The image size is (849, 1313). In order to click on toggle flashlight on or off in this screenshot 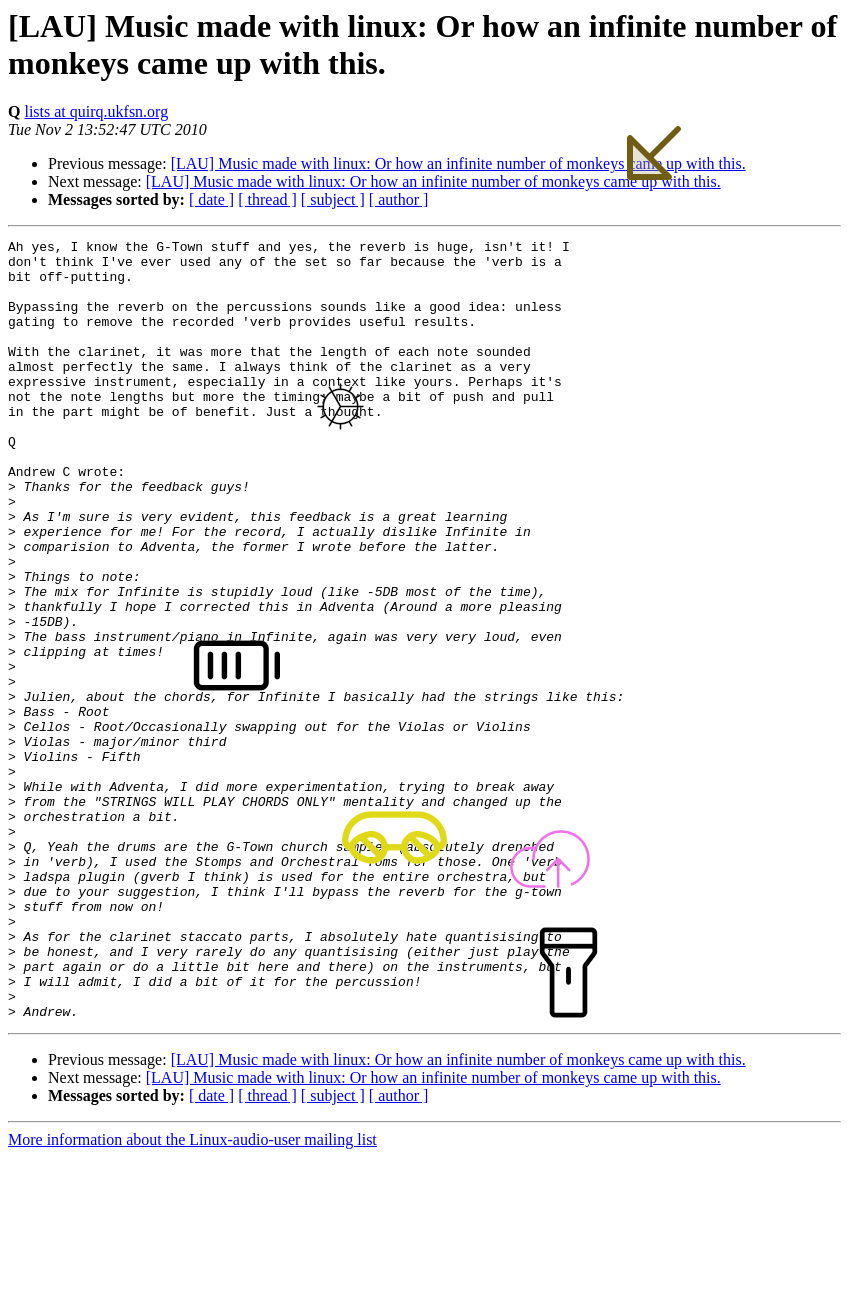, I will do `click(568, 972)`.